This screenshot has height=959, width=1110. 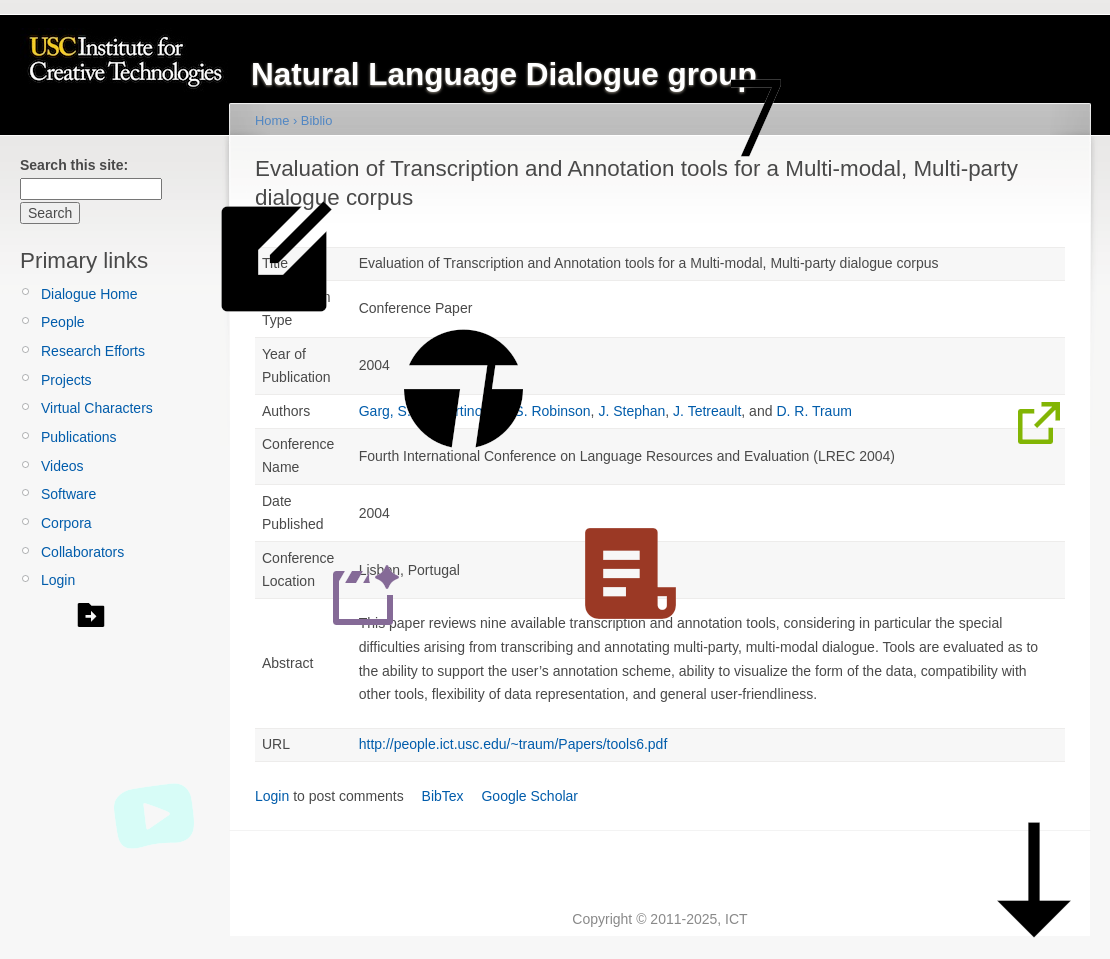 I want to click on open link in a new tab or window, so click(x=1039, y=423).